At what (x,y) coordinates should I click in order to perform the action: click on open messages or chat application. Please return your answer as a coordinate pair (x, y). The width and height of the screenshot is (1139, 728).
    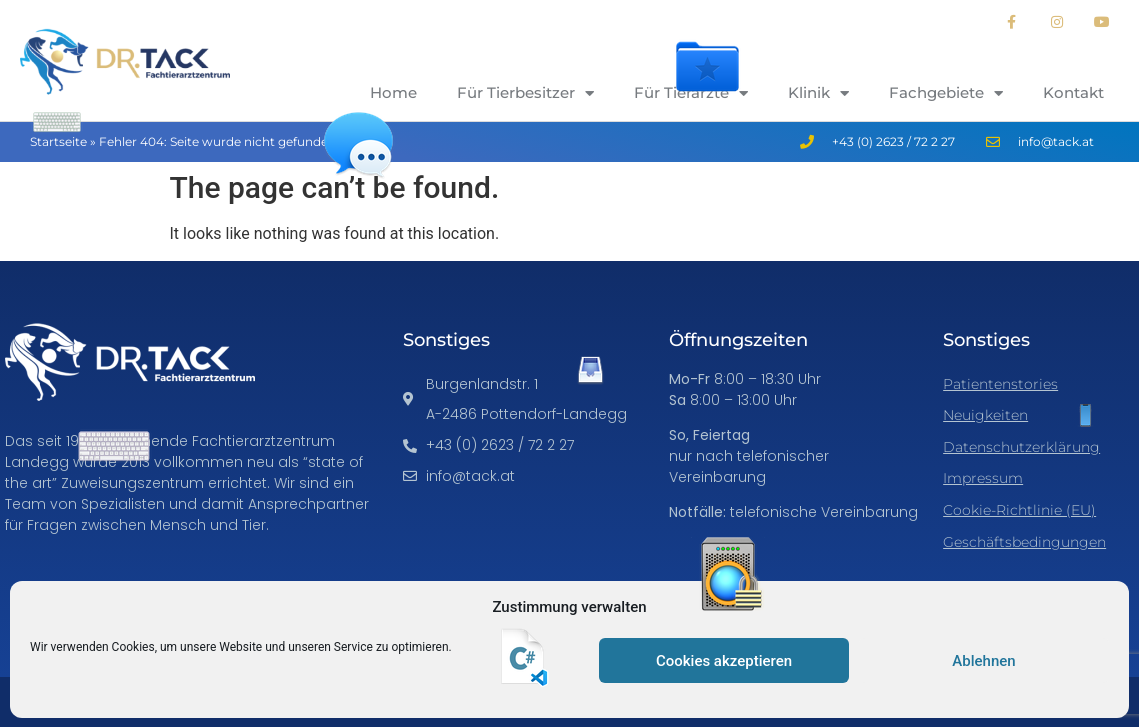
    Looking at the image, I should click on (358, 143).